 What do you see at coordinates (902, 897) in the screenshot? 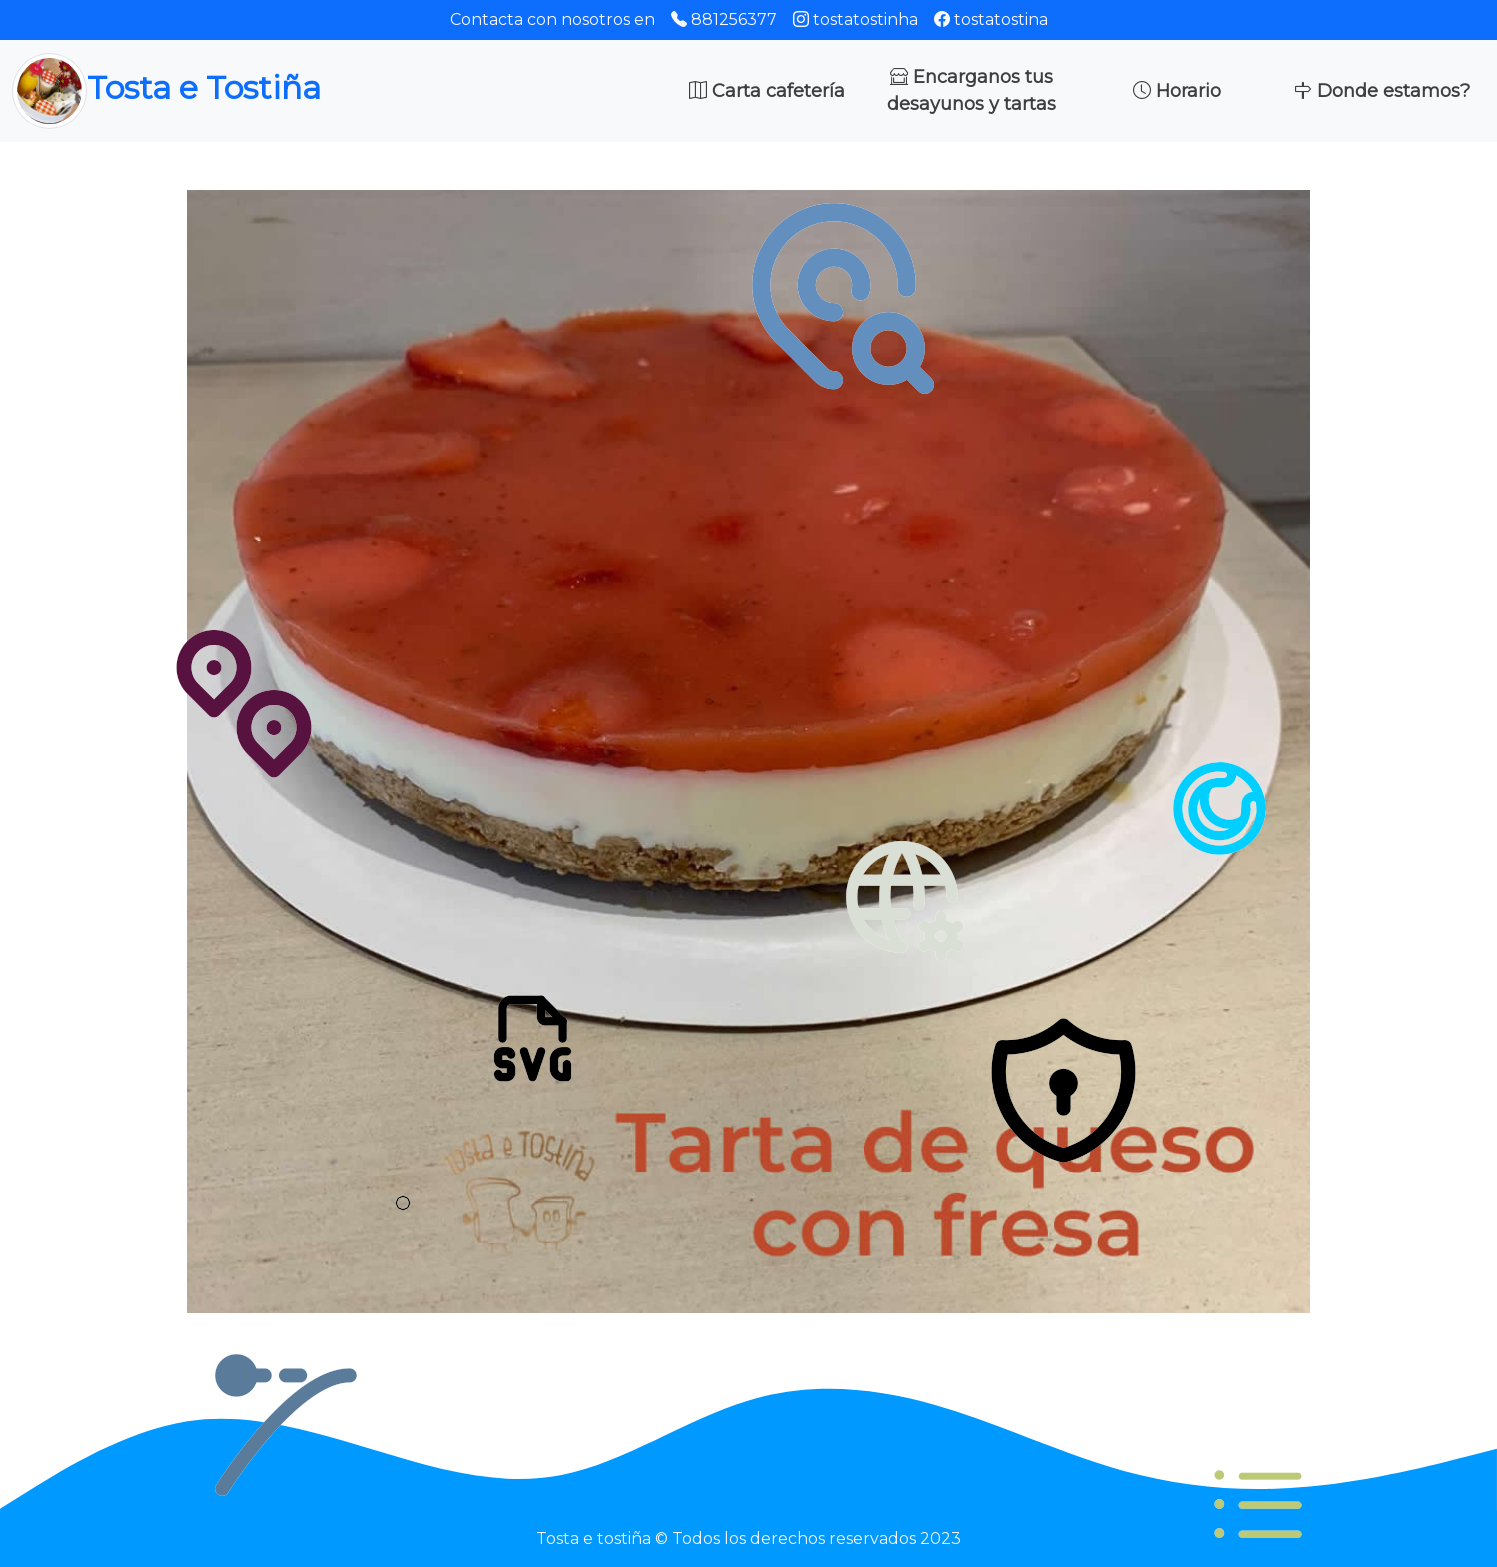
I see `configure global or regional settings` at bounding box center [902, 897].